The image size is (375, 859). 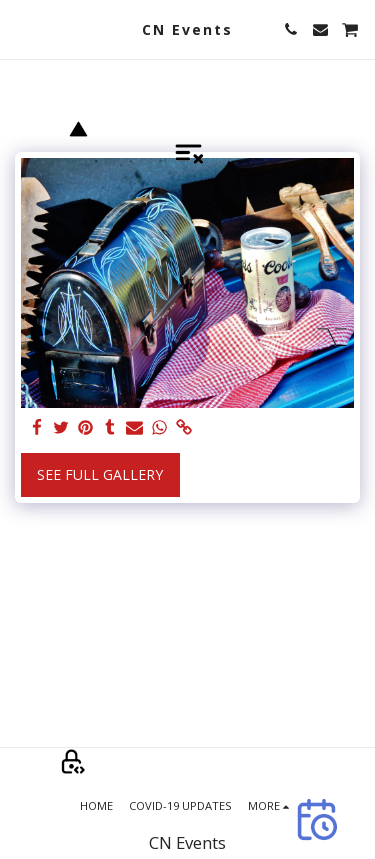 I want to click on vercel platform logo, so click(x=78, y=129).